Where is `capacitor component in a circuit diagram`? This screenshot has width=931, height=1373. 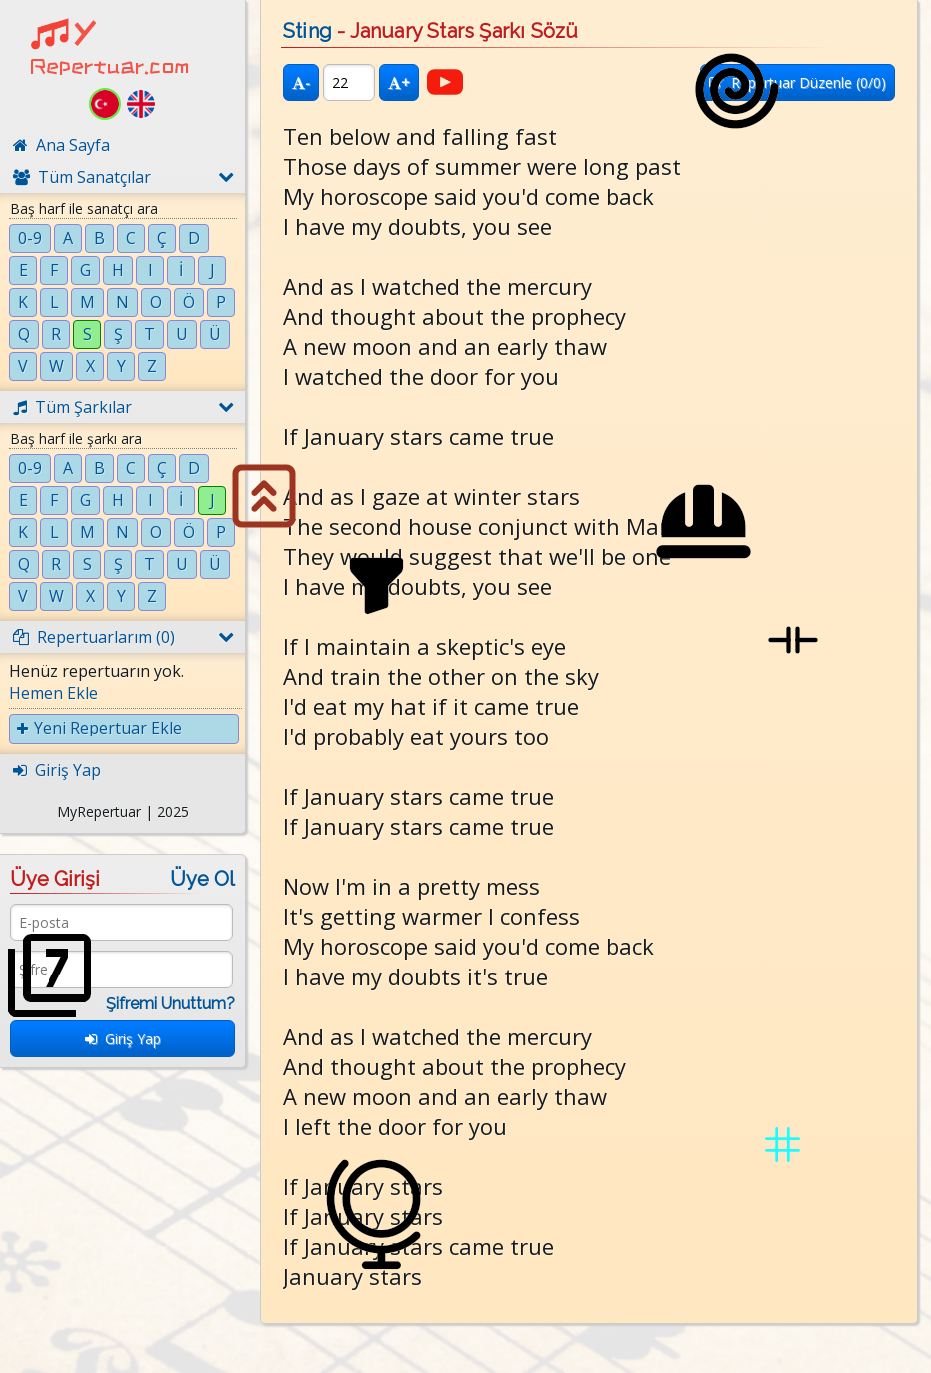
capacitor component in a circuit diagram is located at coordinates (793, 640).